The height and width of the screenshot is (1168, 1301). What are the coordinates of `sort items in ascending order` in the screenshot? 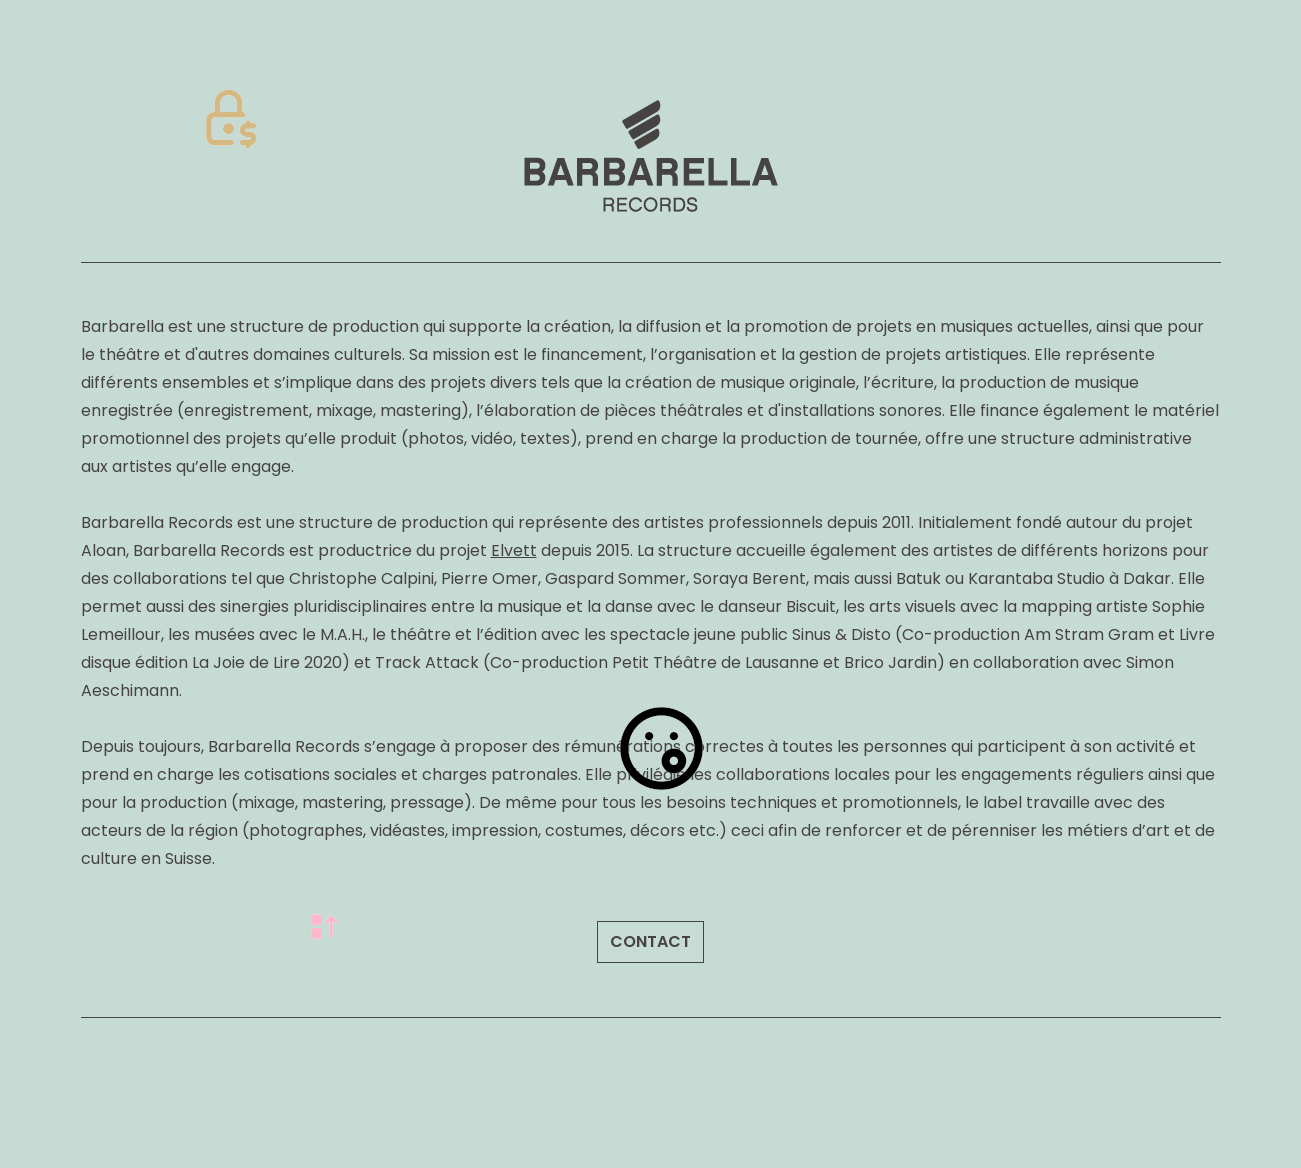 It's located at (323, 926).